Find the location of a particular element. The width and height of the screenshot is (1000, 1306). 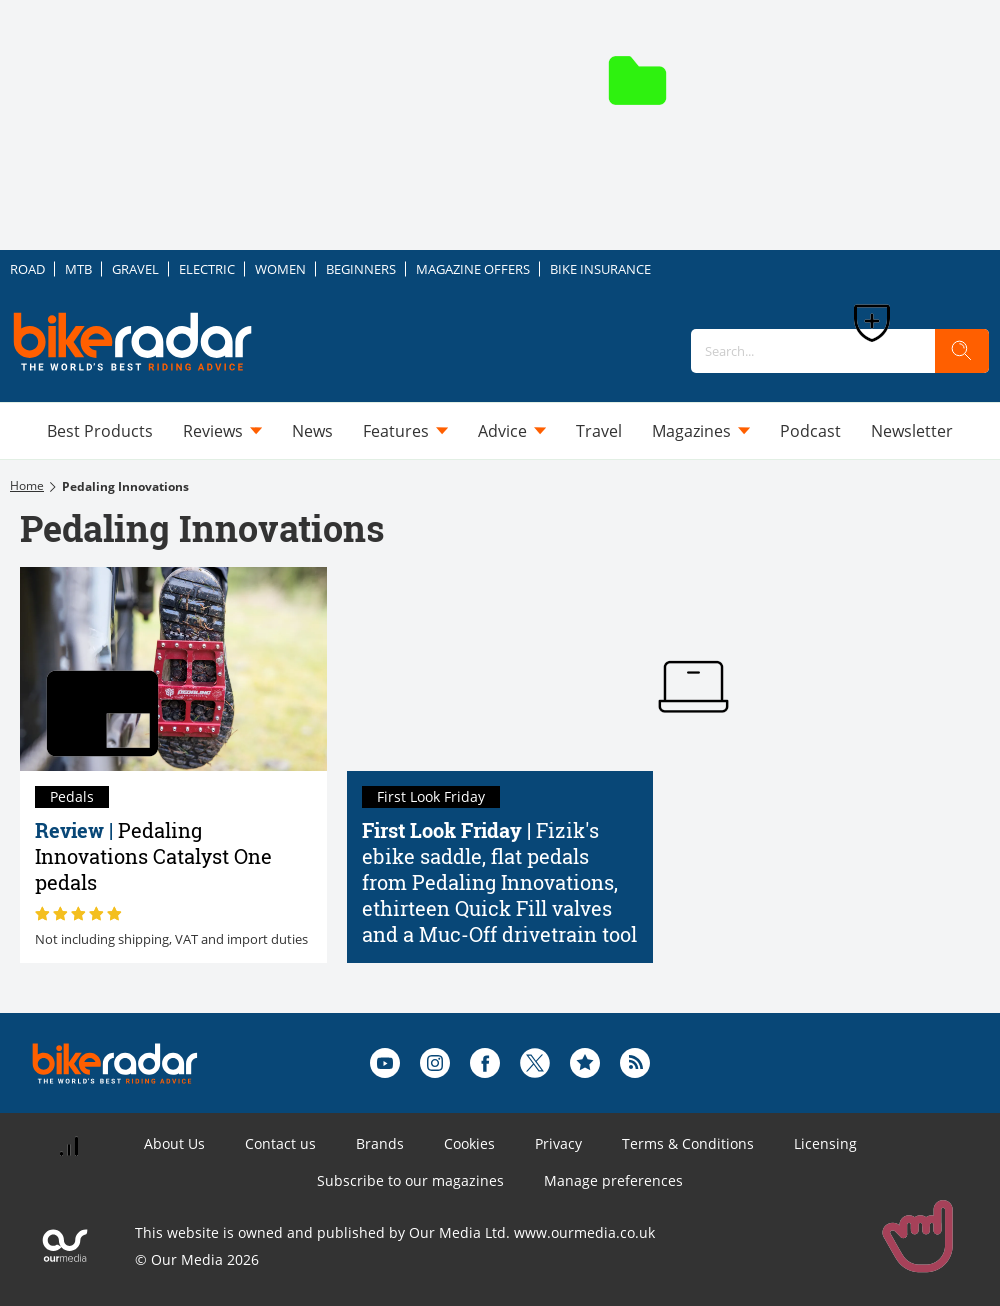

add new security protection is located at coordinates (872, 321).